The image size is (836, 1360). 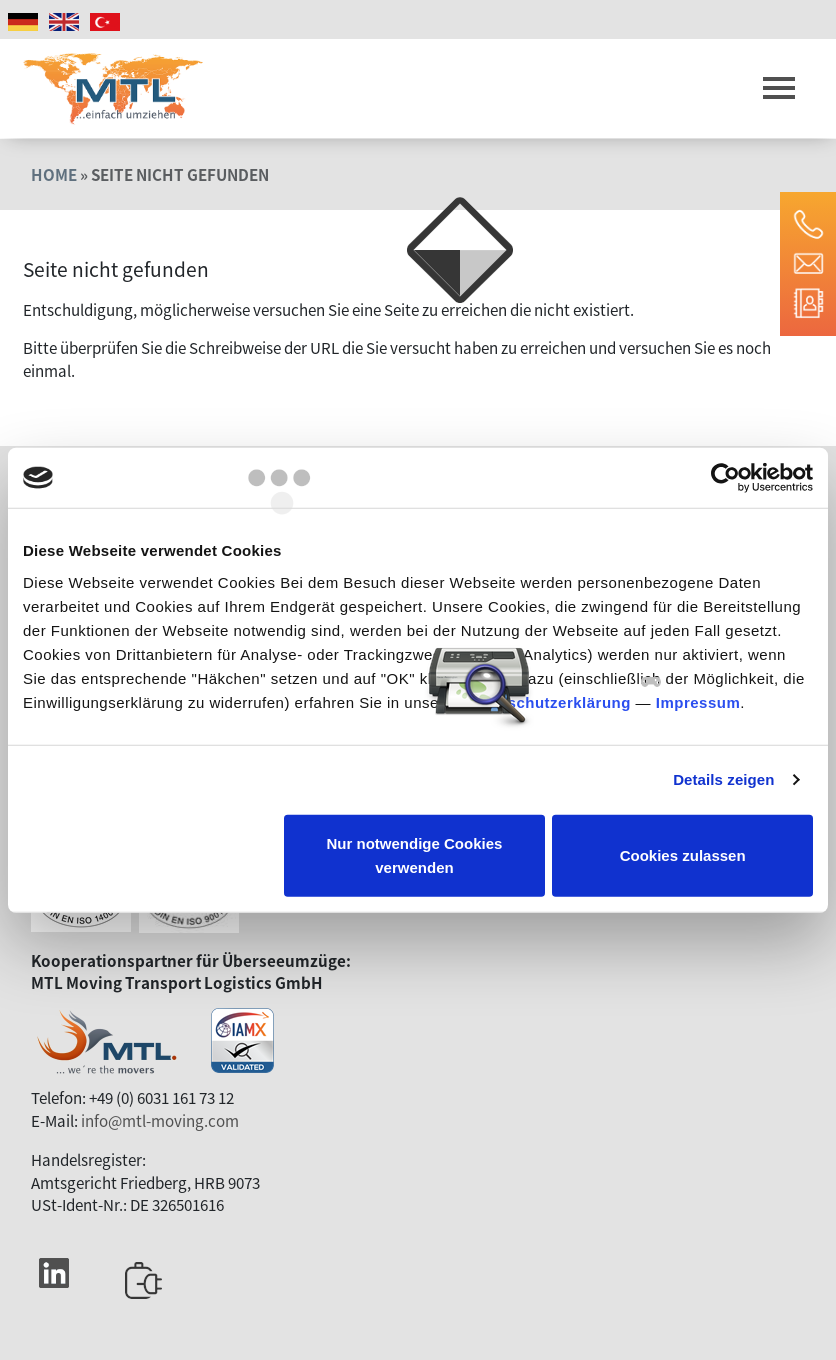 What do you see at coordinates (143, 1280) in the screenshot?
I see `access power and battery settings` at bounding box center [143, 1280].